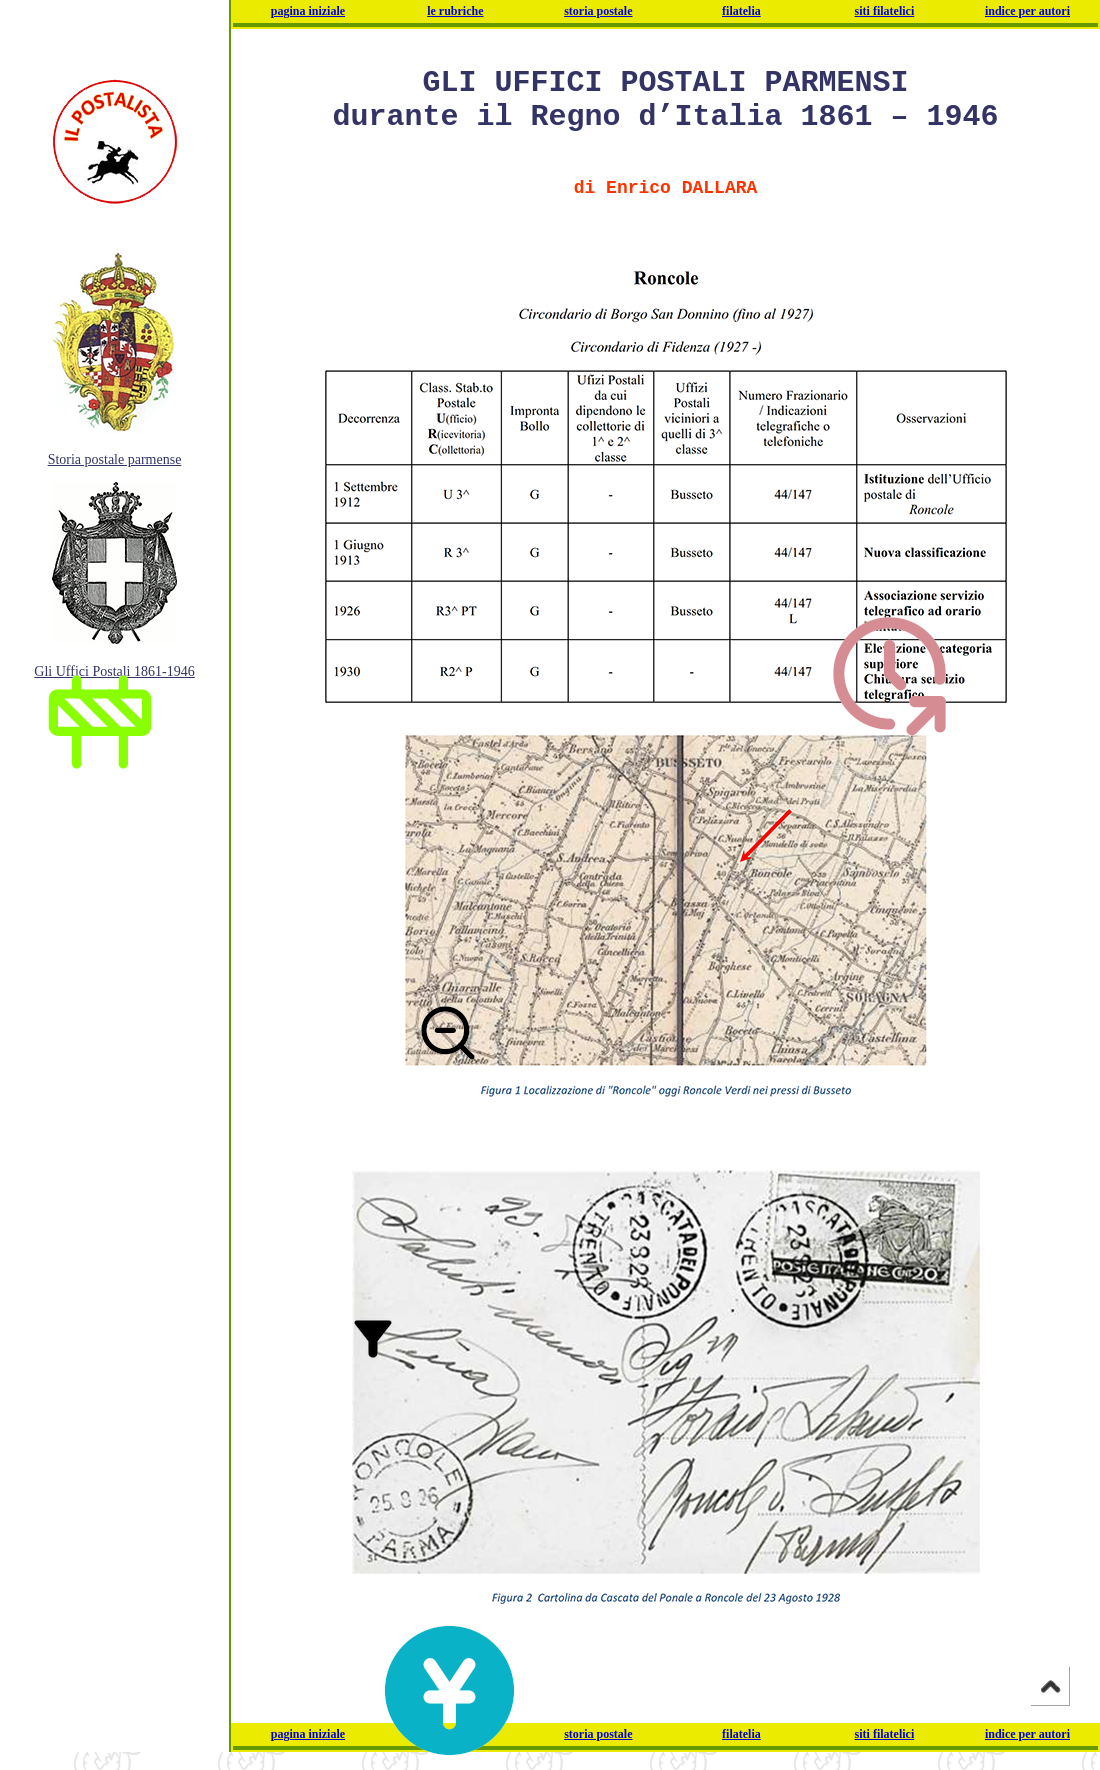 Image resolution: width=1100 pixels, height=1770 pixels. I want to click on view balance in chinese yuan, so click(449, 1690).